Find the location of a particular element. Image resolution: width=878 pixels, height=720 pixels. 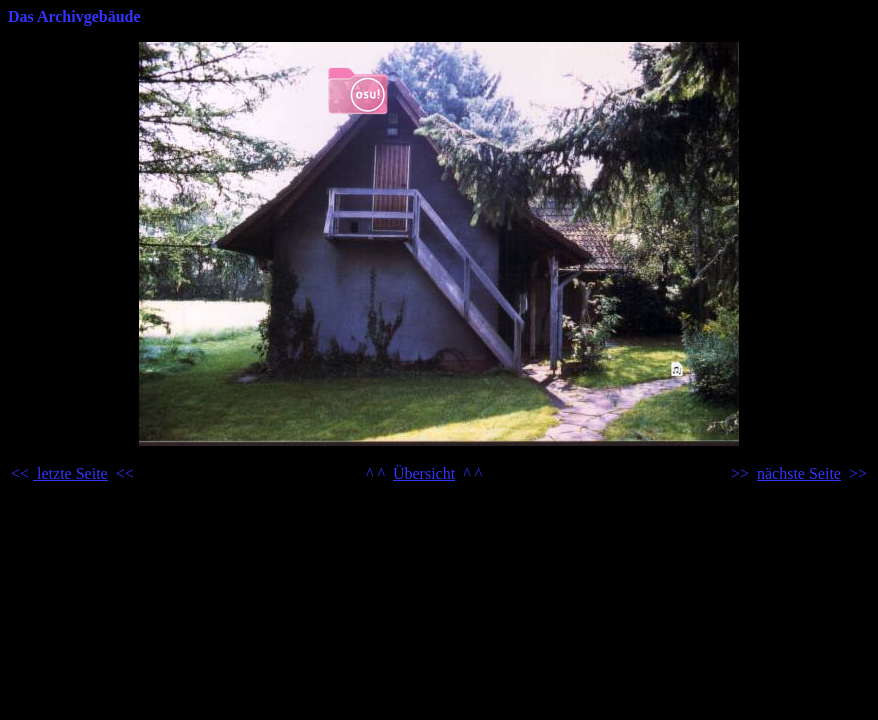

open your osu! game files folder is located at coordinates (357, 92).